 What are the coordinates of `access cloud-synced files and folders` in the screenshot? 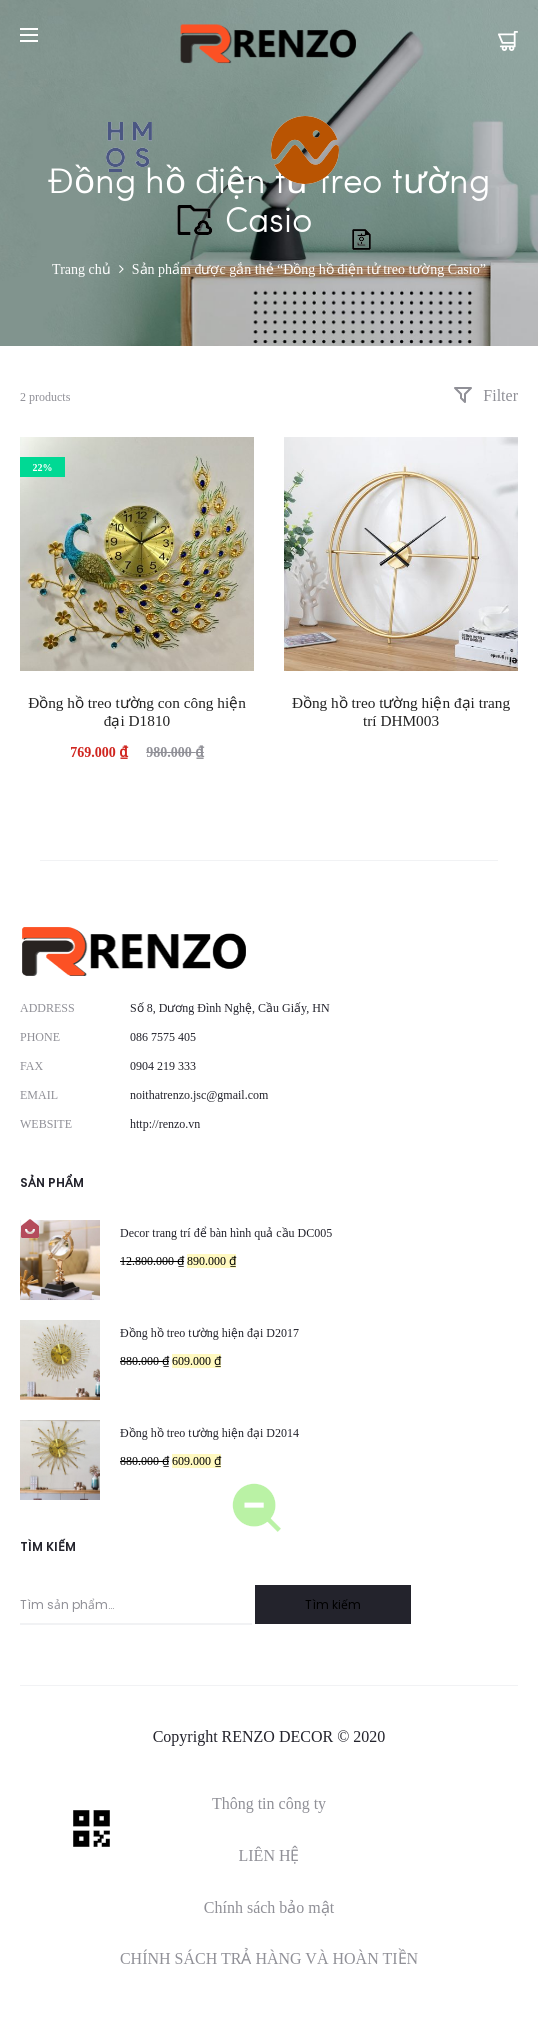 It's located at (194, 220).